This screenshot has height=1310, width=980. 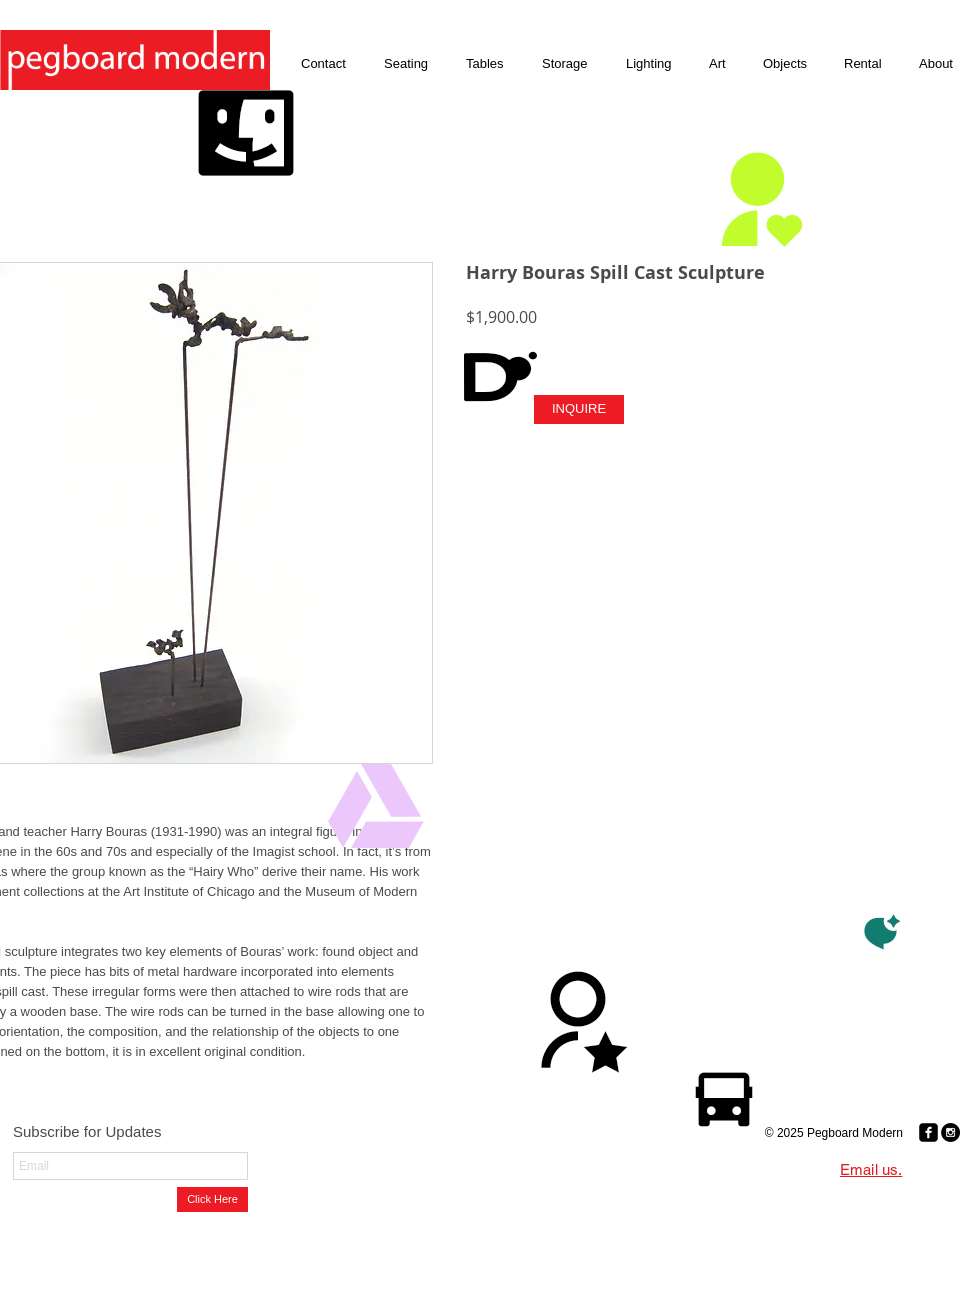 What do you see at coordinates (500, 376) in the screenshot?
I see `D programming language logo` at bounding box center [500, 376].